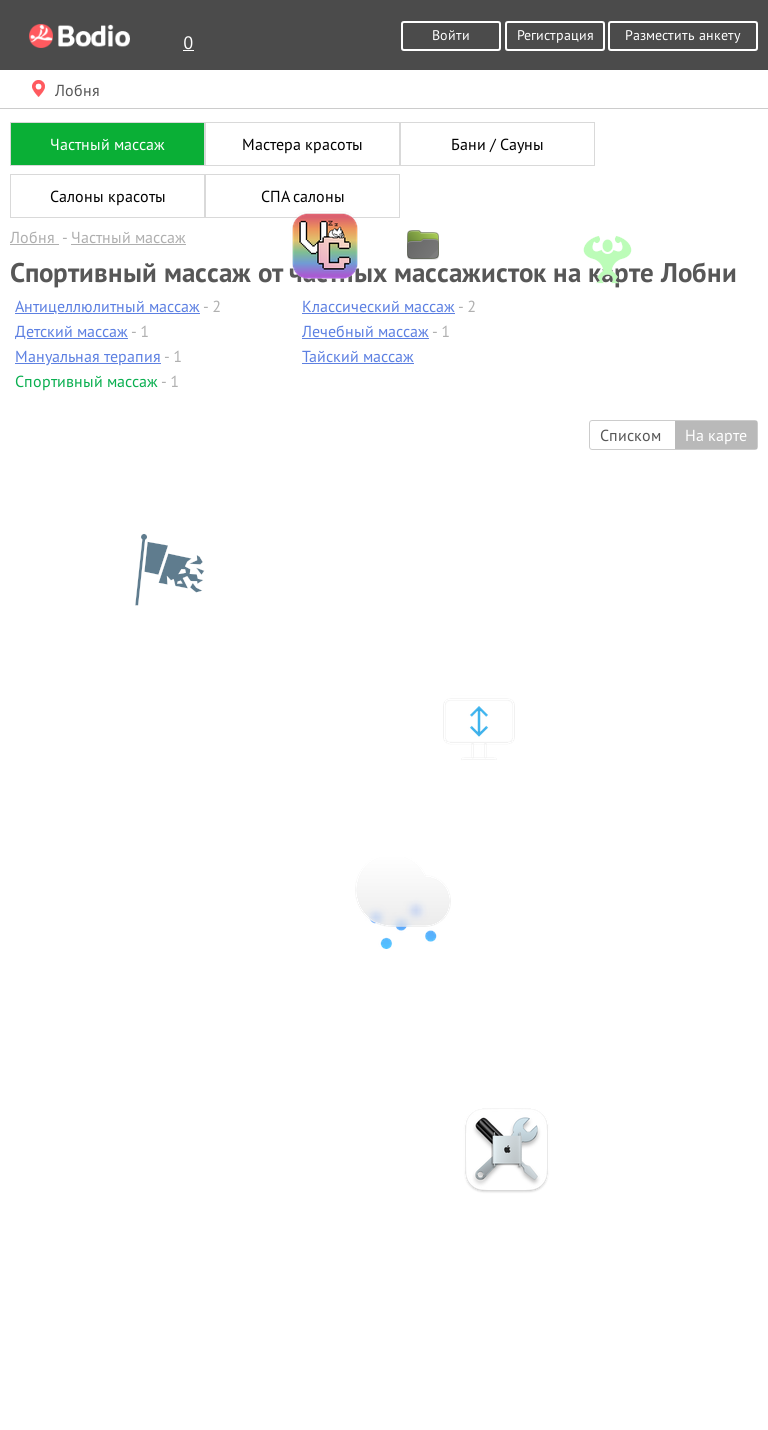 The image size is (768, 1430). I want to click on rotate or flip display orientation, so click(479, 729).